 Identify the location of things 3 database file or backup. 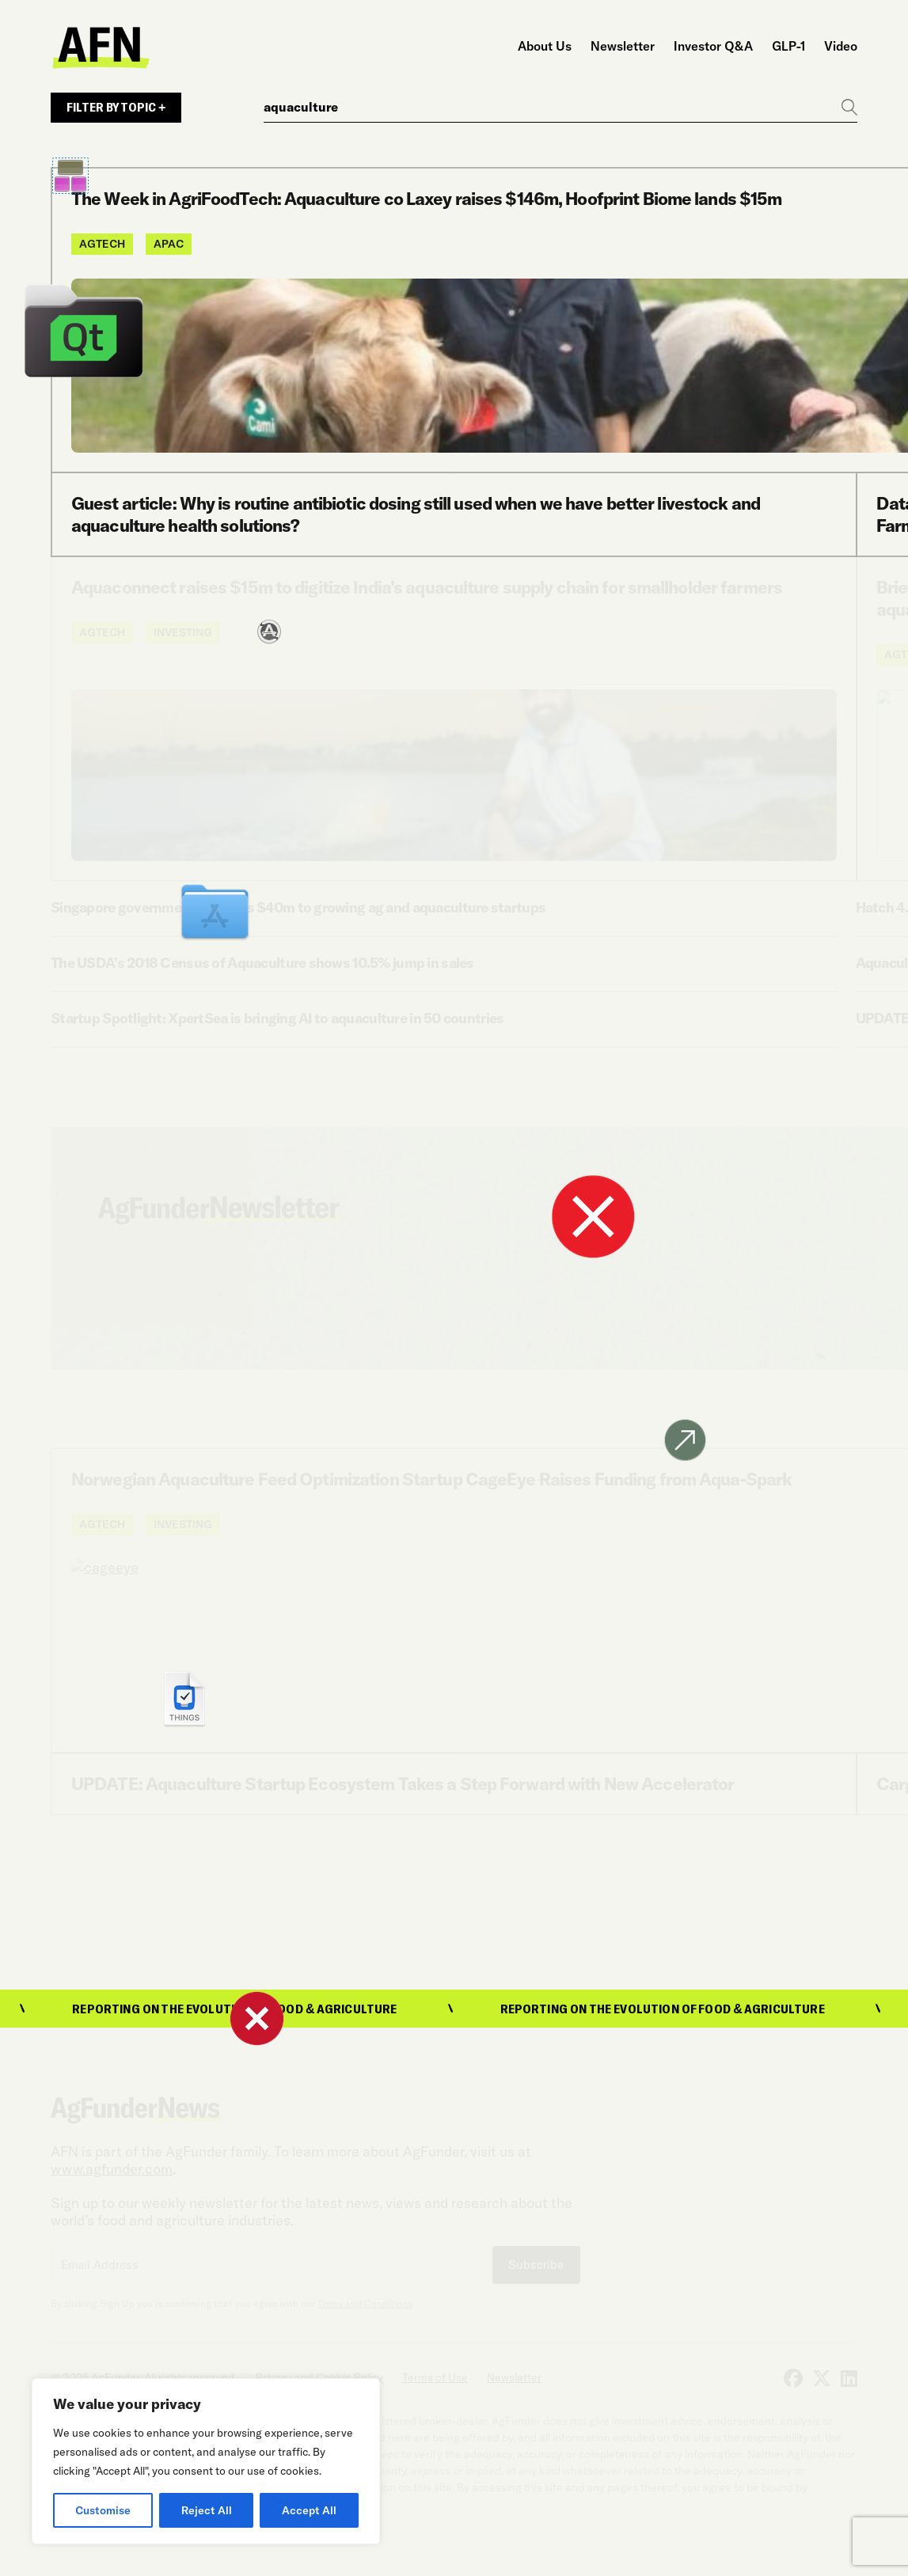
(184, 1698).